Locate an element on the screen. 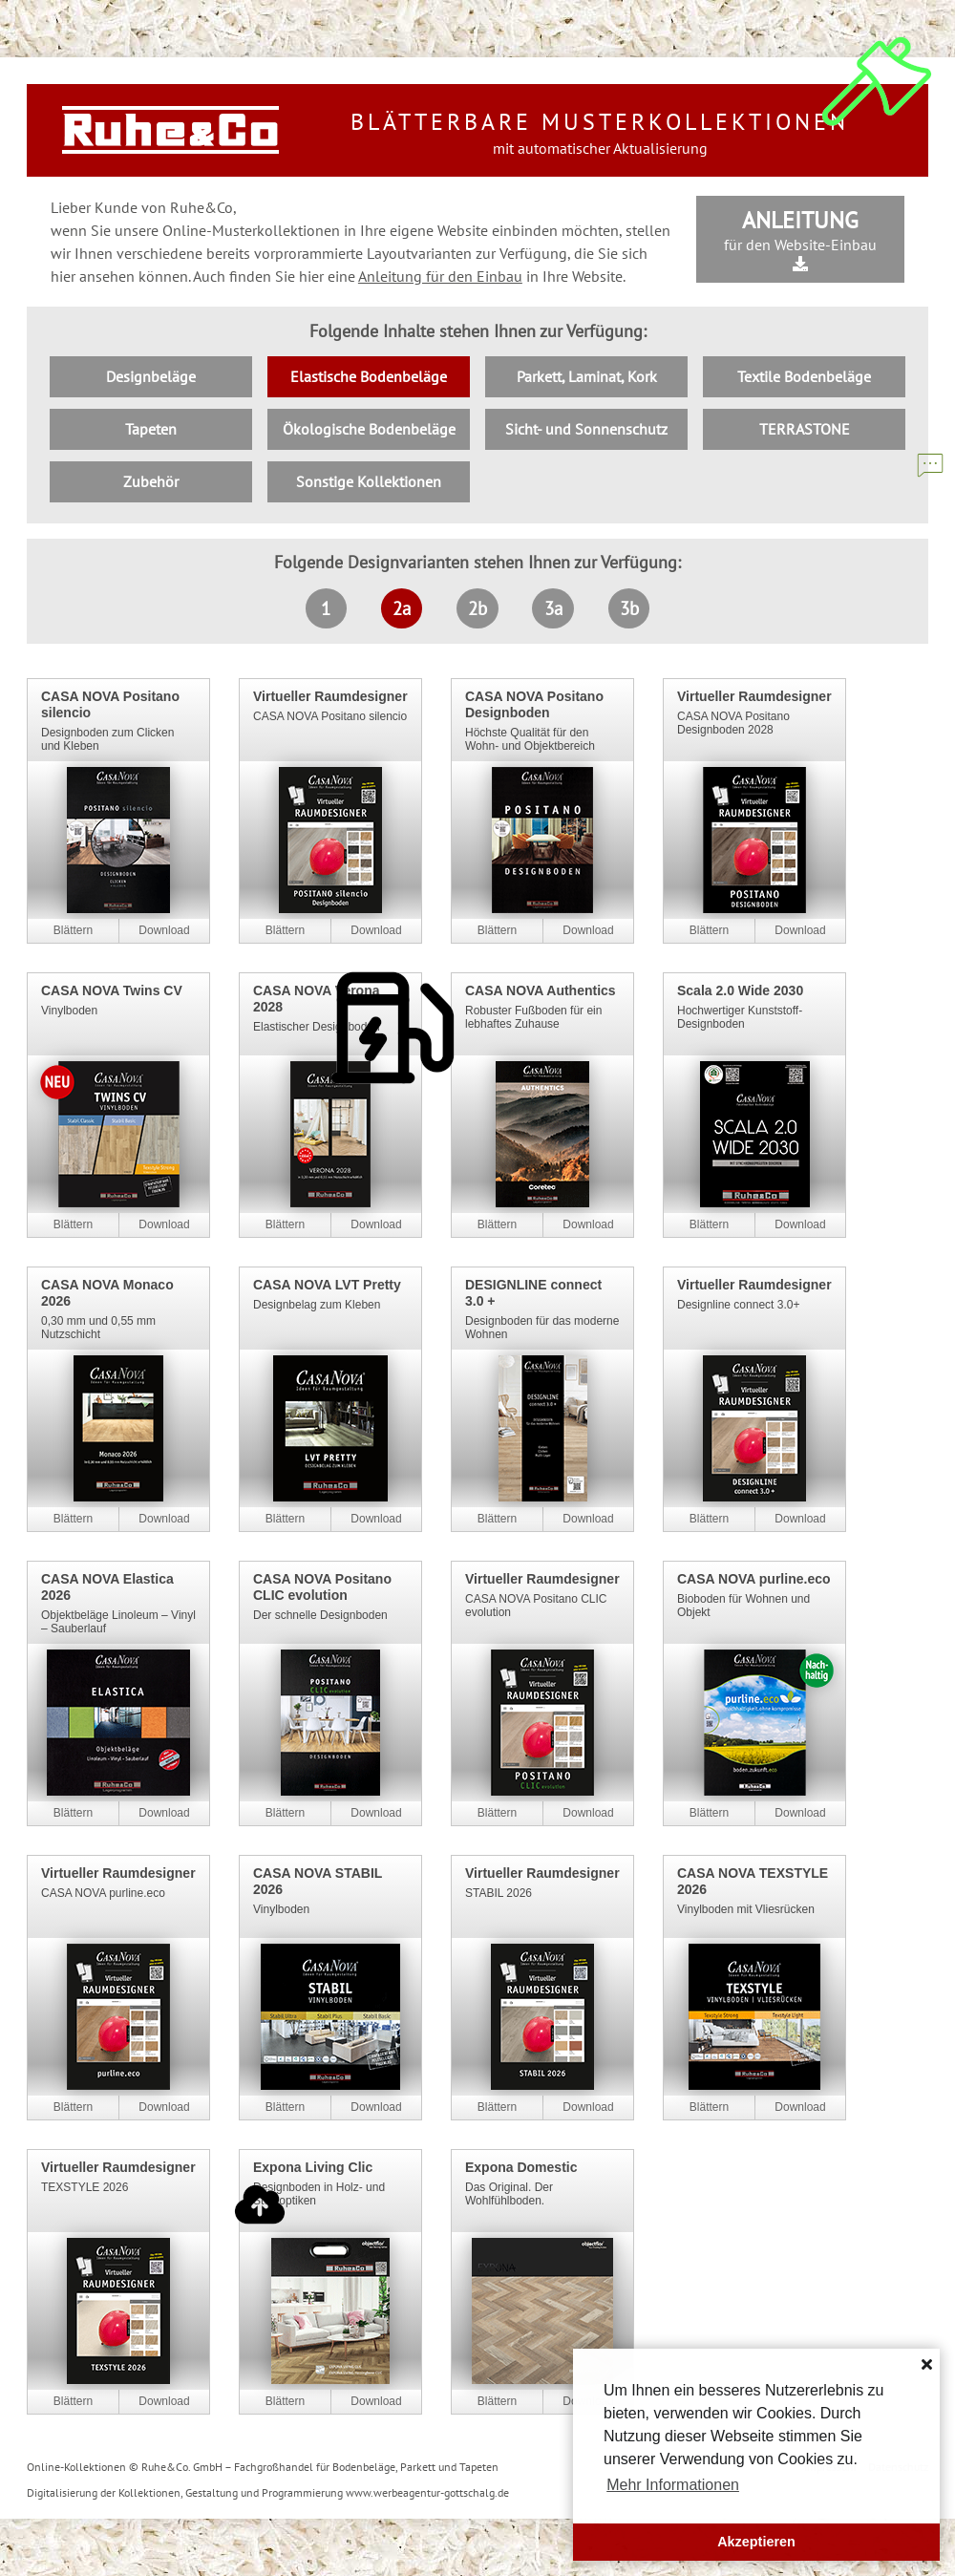 This screenshot has height=2576, width=955. open chat or messaging is located at coordinates (930, 463).